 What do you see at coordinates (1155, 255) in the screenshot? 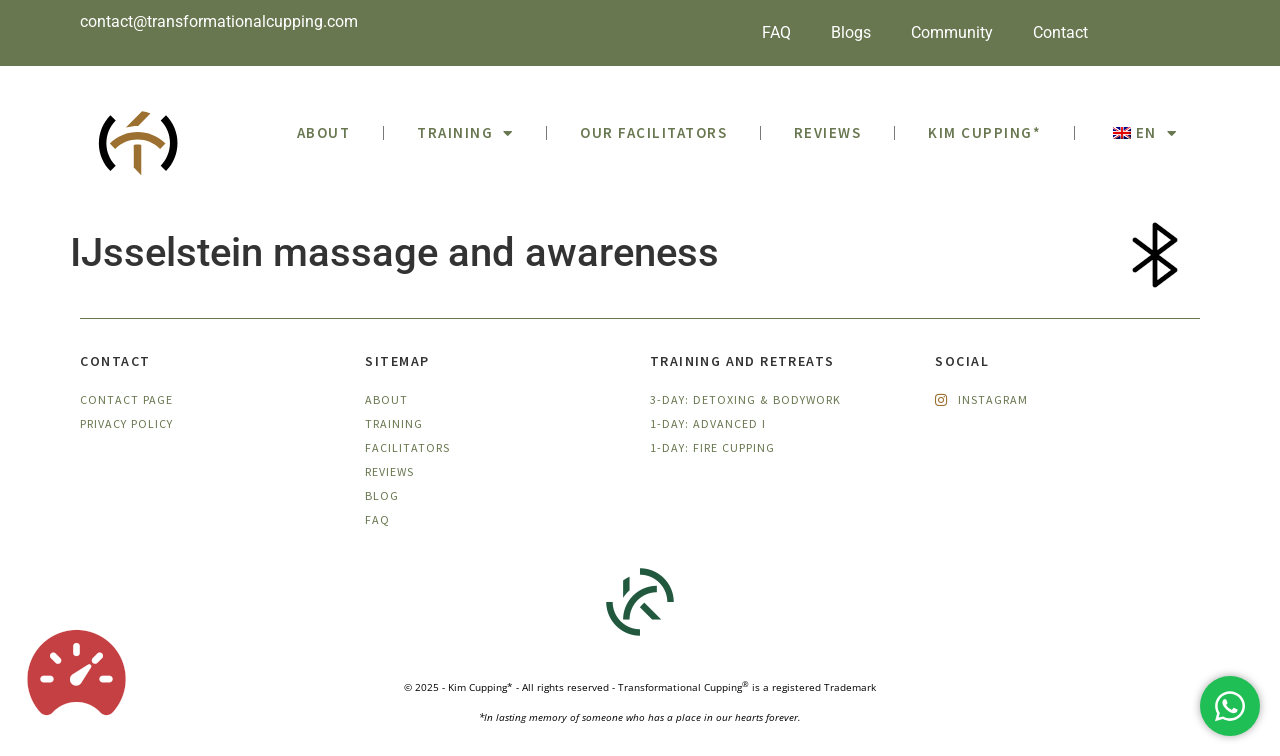
I see `toggle bluetooth connectivity on or off` at bounding box center [1155, 255].